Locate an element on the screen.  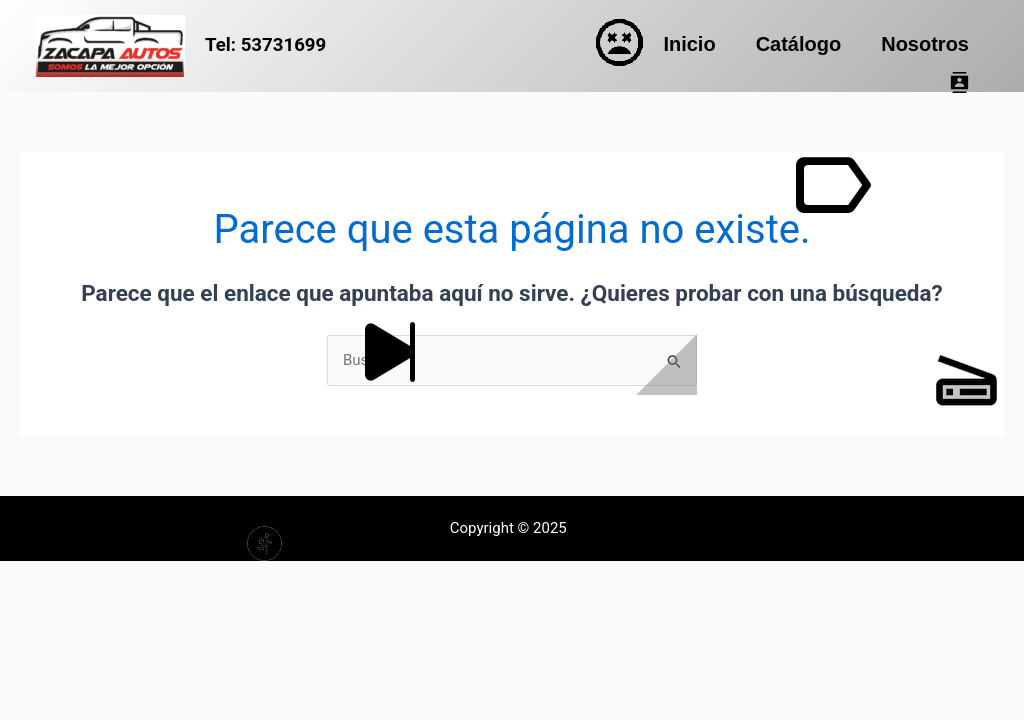
skip to the next track is located at coordinates (390, 352).